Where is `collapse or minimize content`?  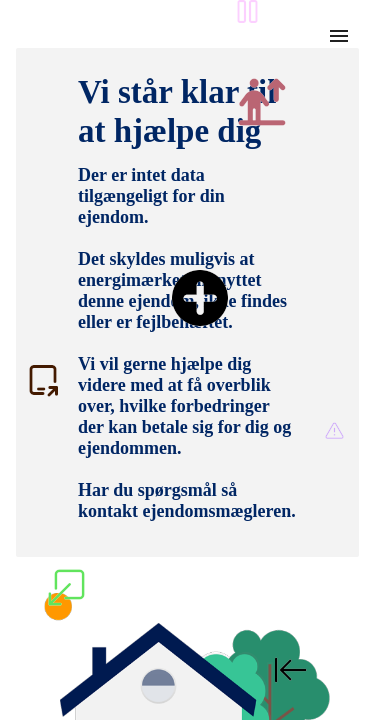 collapse or minimize content is located at coordinates (66, 587).